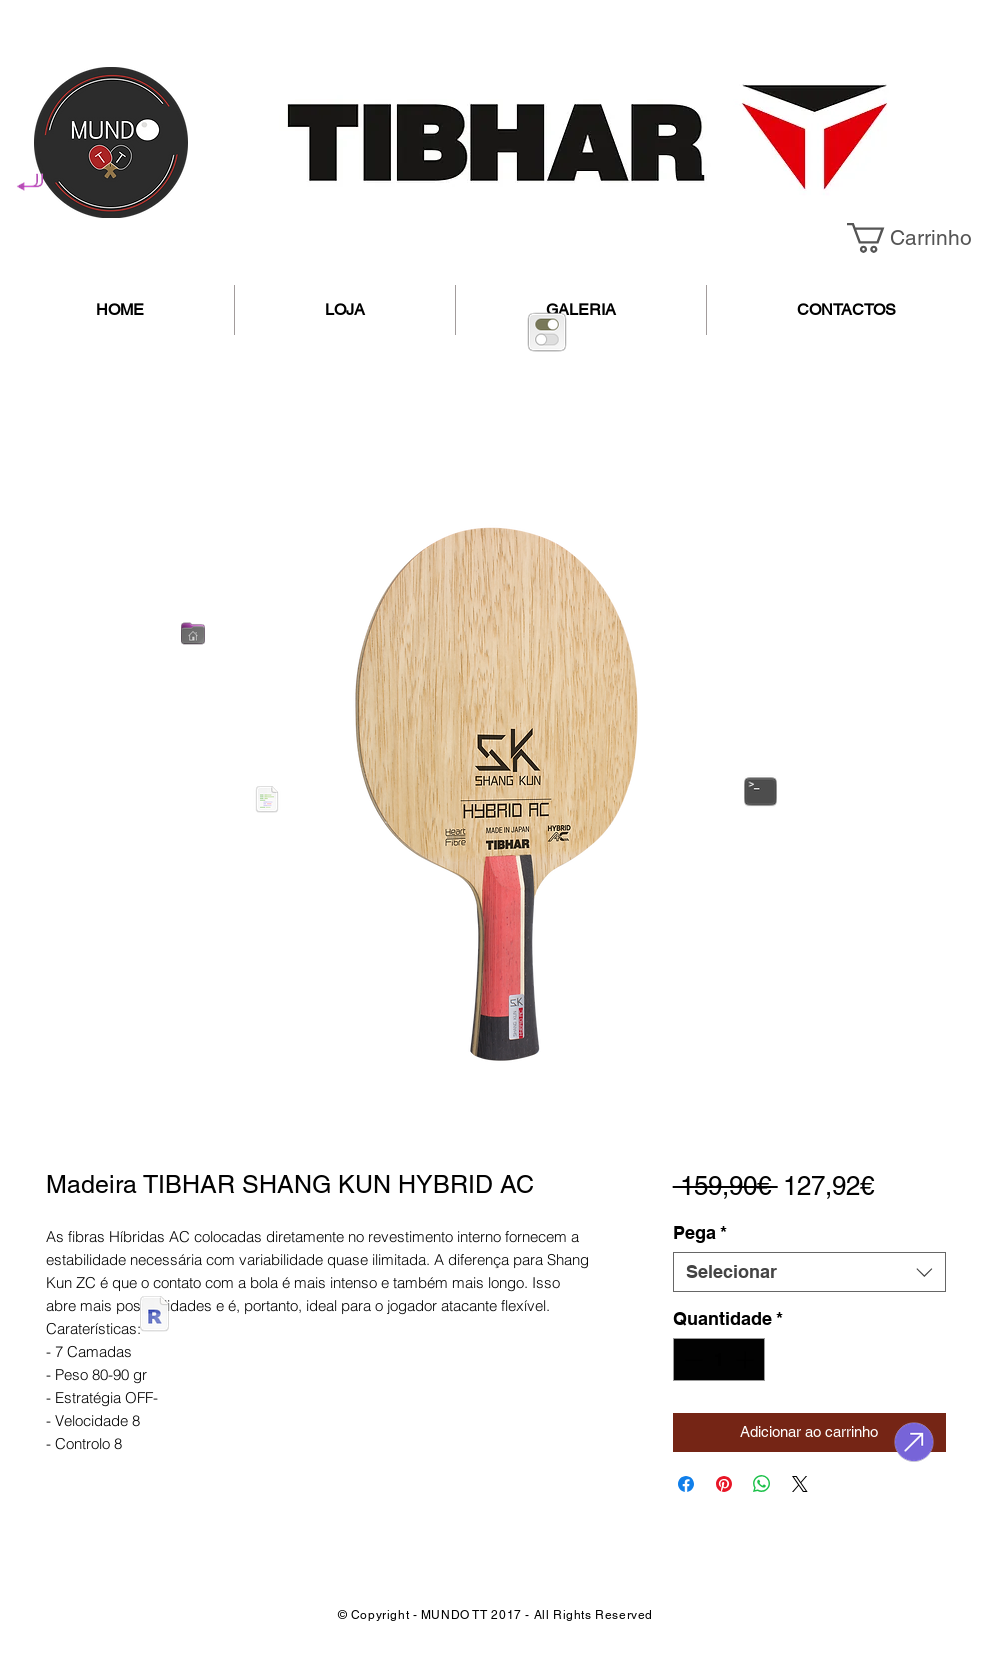 This screenshot has width=994, height=1659. What do you see at coordinates (267, 799) in the screenshot?
I see `cobol source code file` at bounding box center [267, 799].